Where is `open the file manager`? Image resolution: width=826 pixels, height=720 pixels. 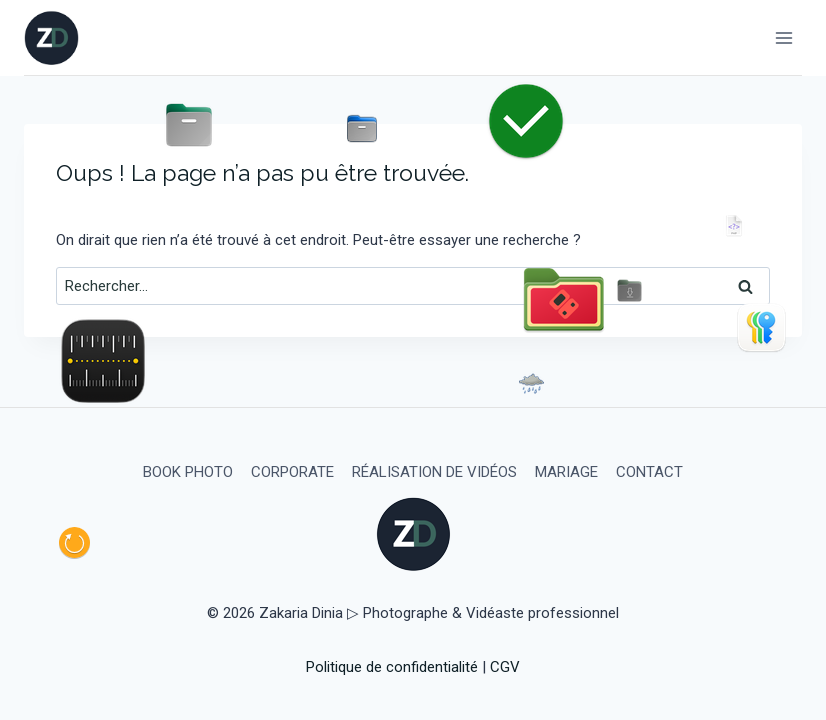
open the file manager is located at coordinates (189, 125).